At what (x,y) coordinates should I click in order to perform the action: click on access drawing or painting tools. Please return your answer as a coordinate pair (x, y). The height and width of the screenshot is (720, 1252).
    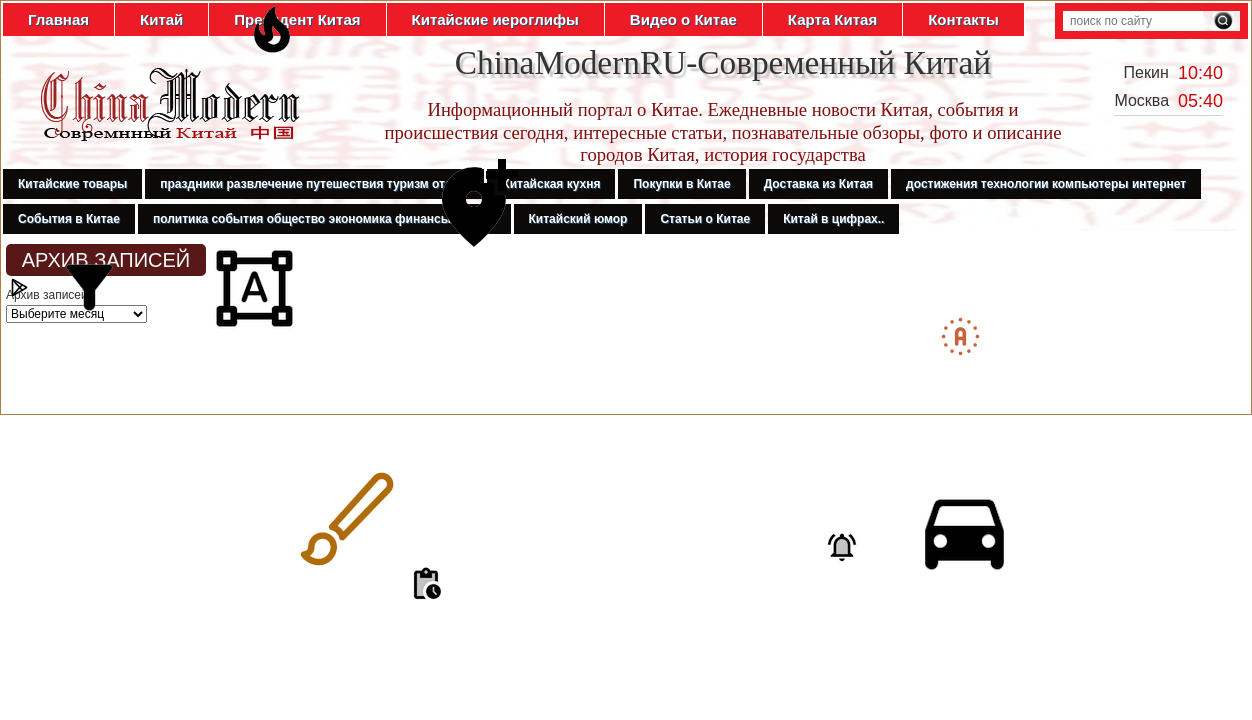
    Looking at the image, I should click on (347, 519).